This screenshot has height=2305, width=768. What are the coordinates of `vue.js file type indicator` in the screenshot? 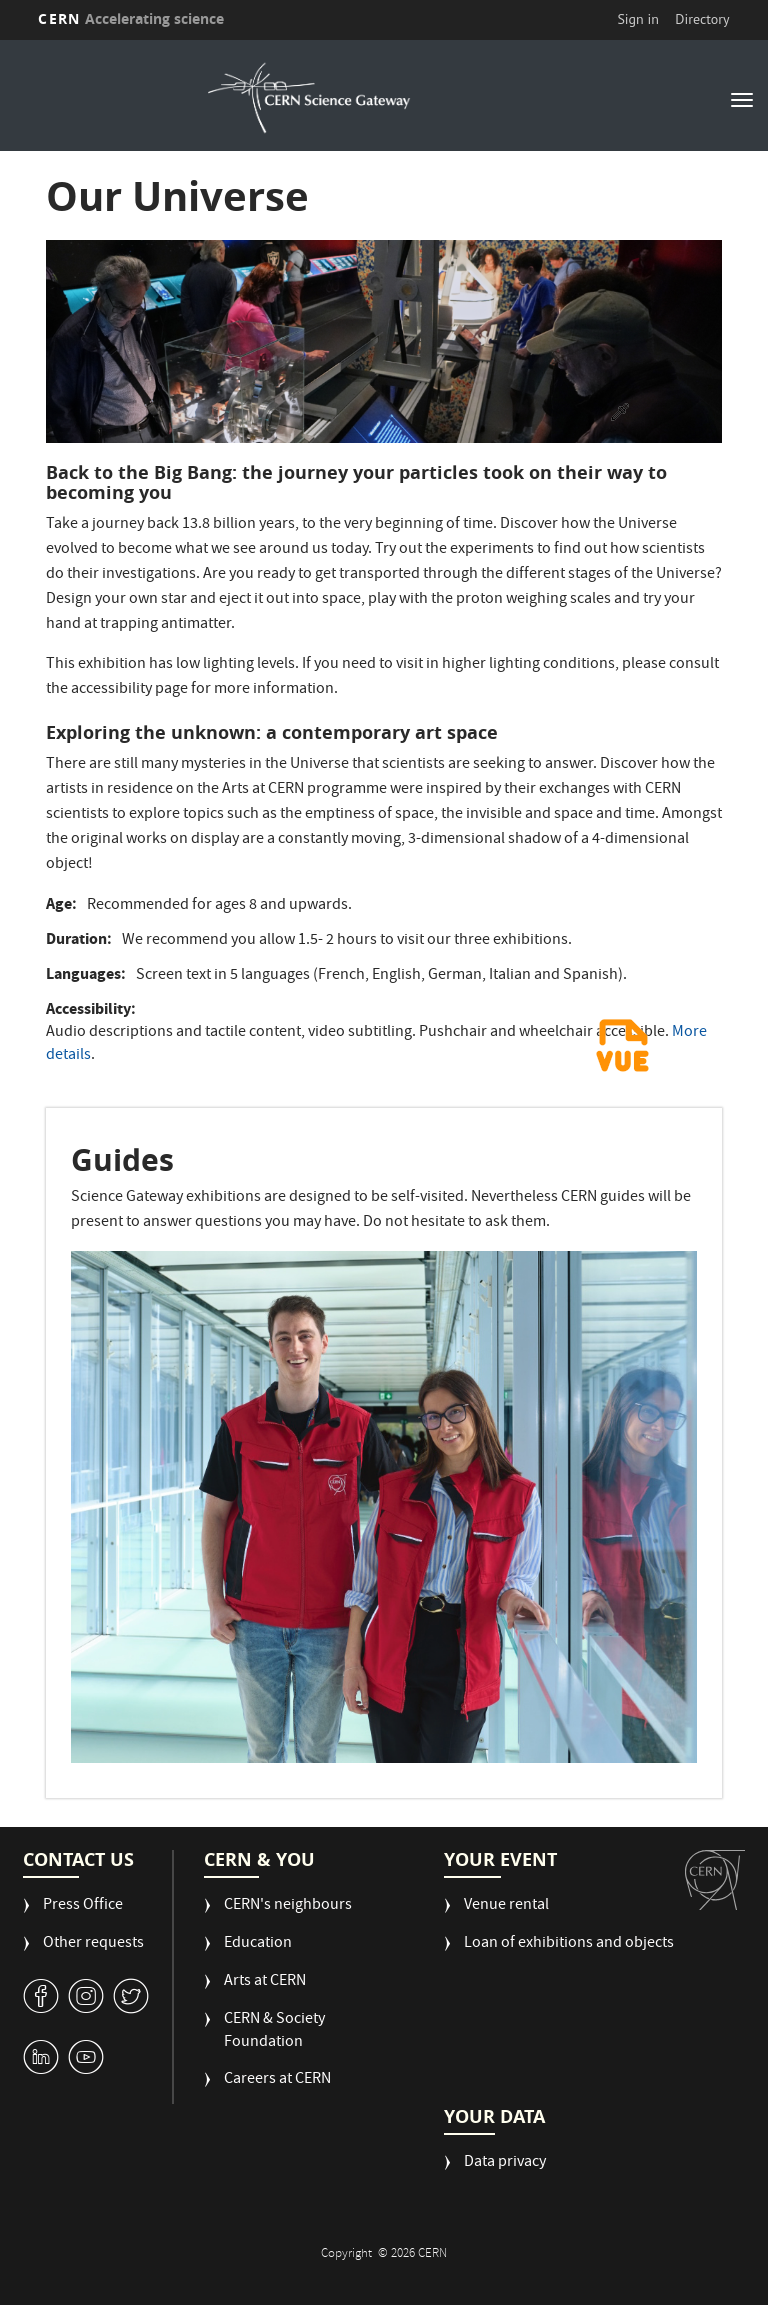 It's located at (623, 1047).